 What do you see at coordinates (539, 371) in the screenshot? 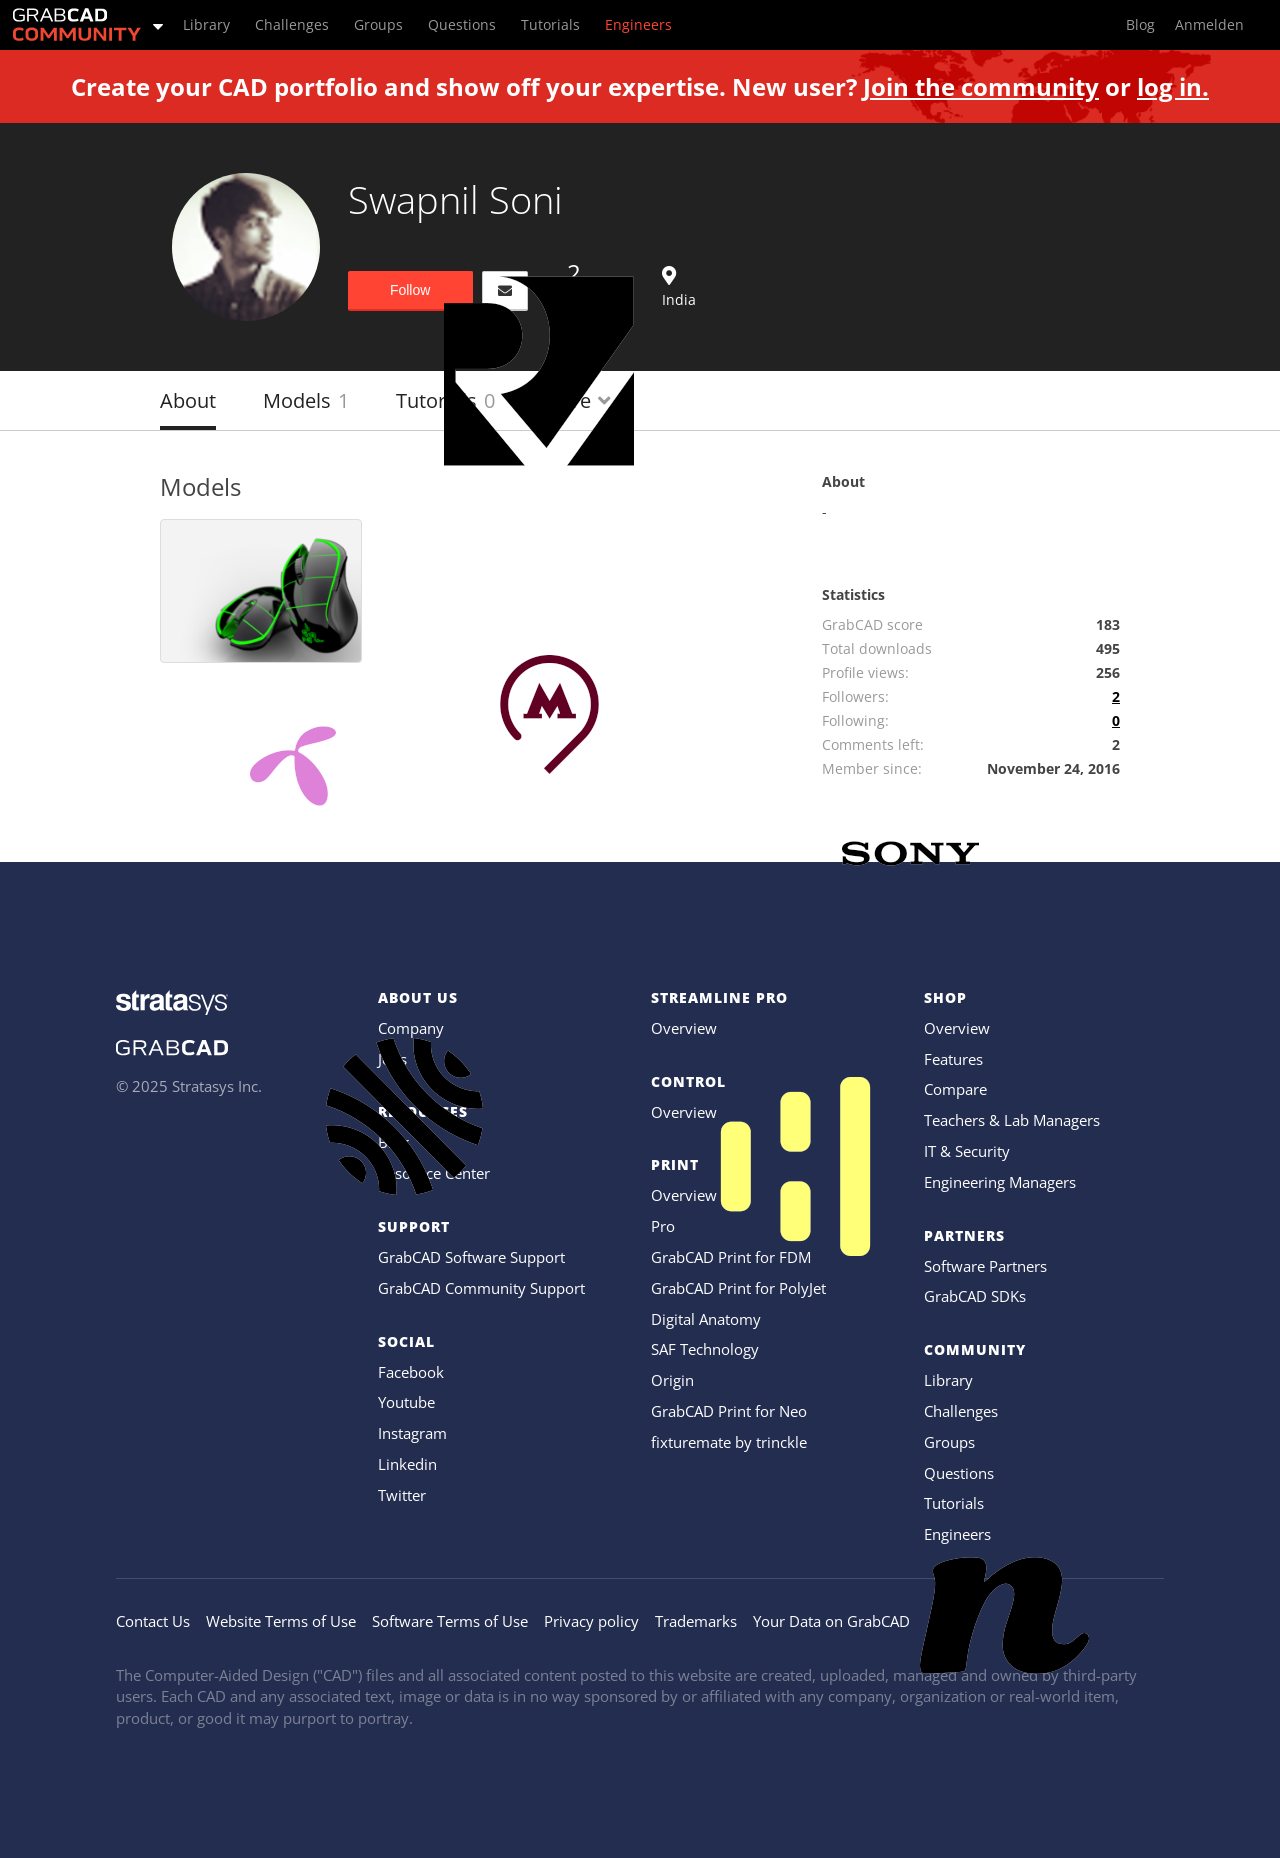
I see `indicates RISC-V architecture compatibility` at bounding box center [539, 371].